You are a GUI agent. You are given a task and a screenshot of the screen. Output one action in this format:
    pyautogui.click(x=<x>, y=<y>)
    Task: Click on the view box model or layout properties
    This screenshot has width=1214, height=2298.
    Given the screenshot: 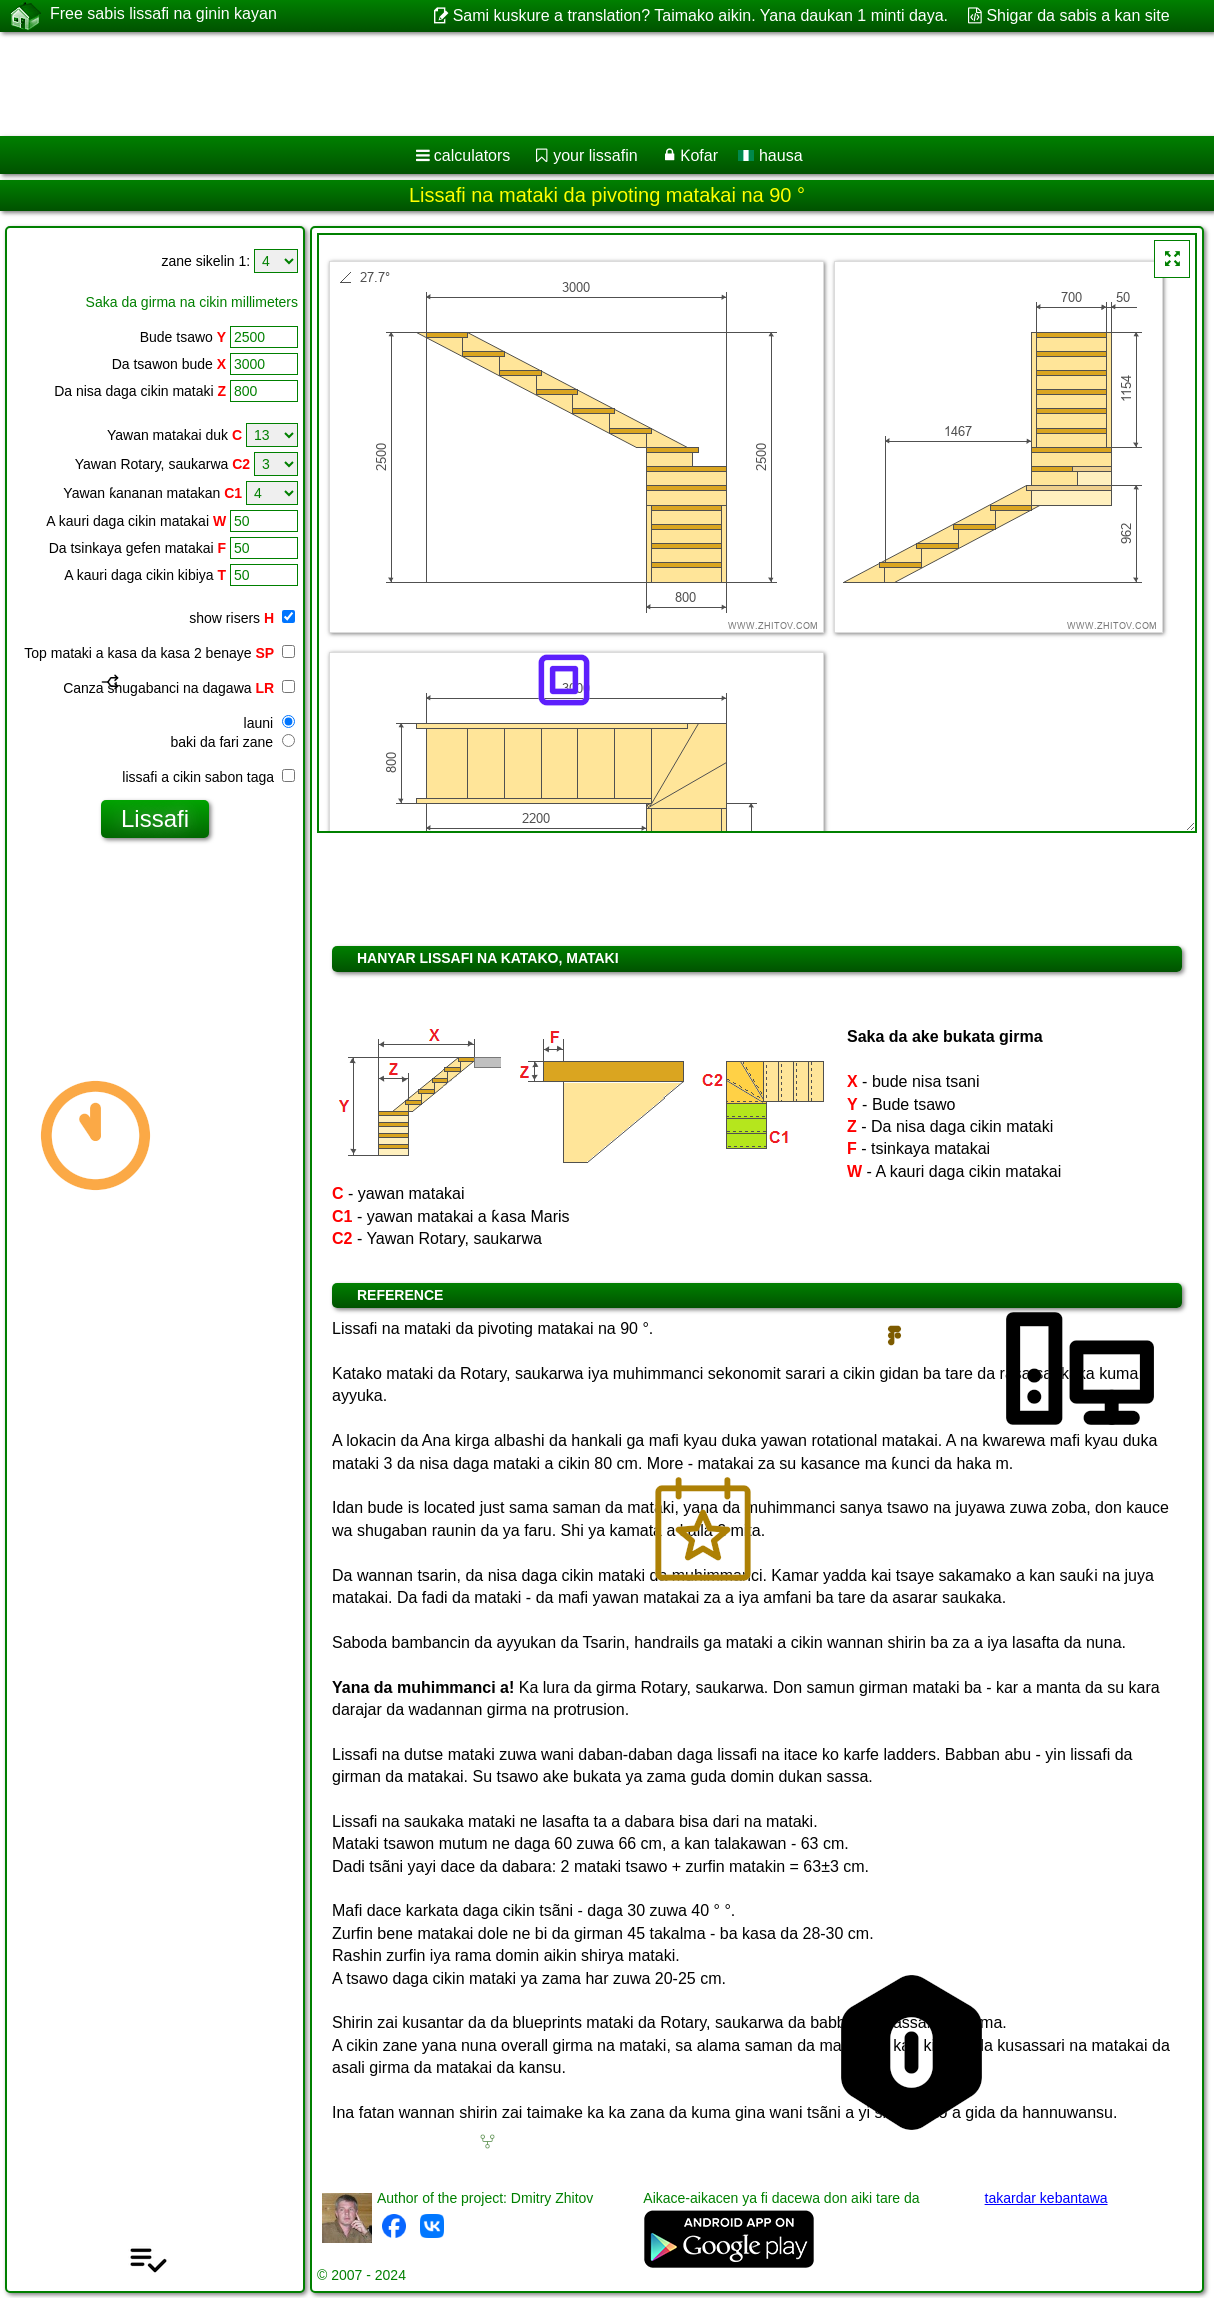 What is the action you would take?
    pyautogui.click(x=564, y=680)
    